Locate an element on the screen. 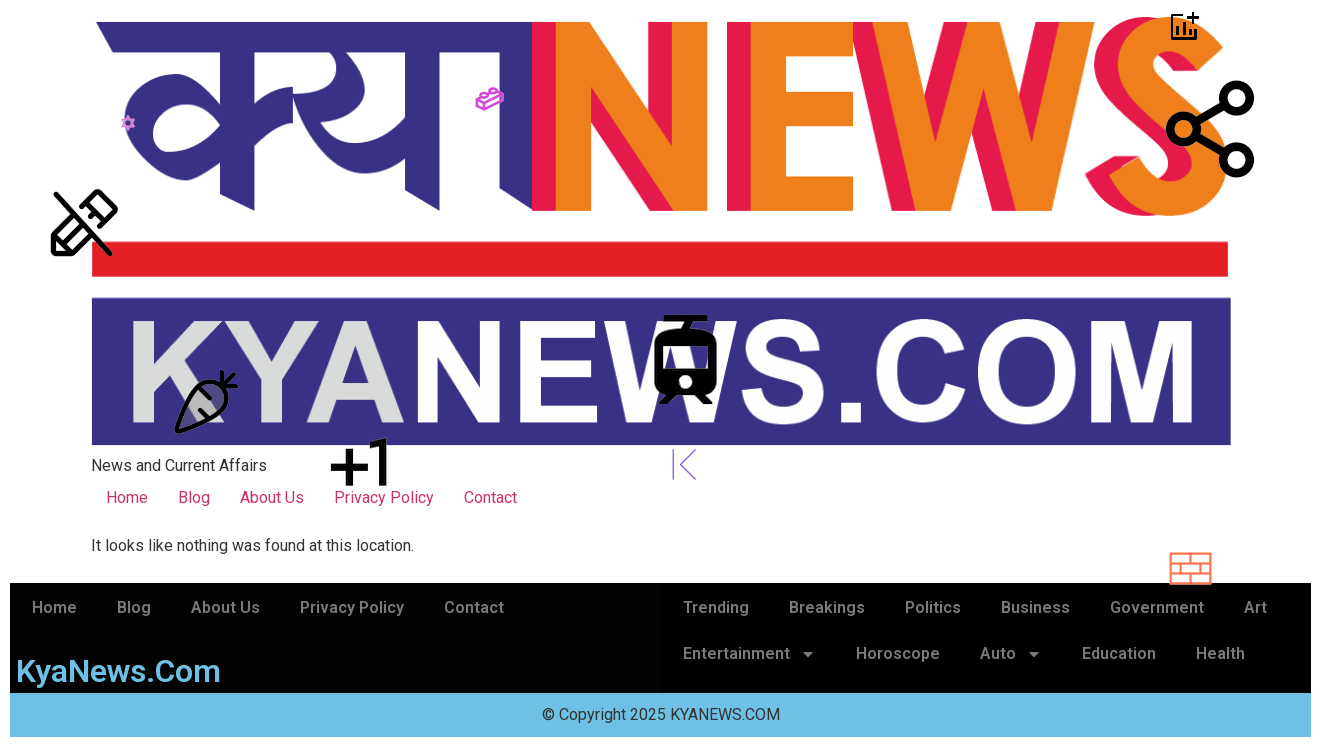 This screenshot has width=1321, height=756. navigate to the beginning or first item is located at coordinates (683, 464).